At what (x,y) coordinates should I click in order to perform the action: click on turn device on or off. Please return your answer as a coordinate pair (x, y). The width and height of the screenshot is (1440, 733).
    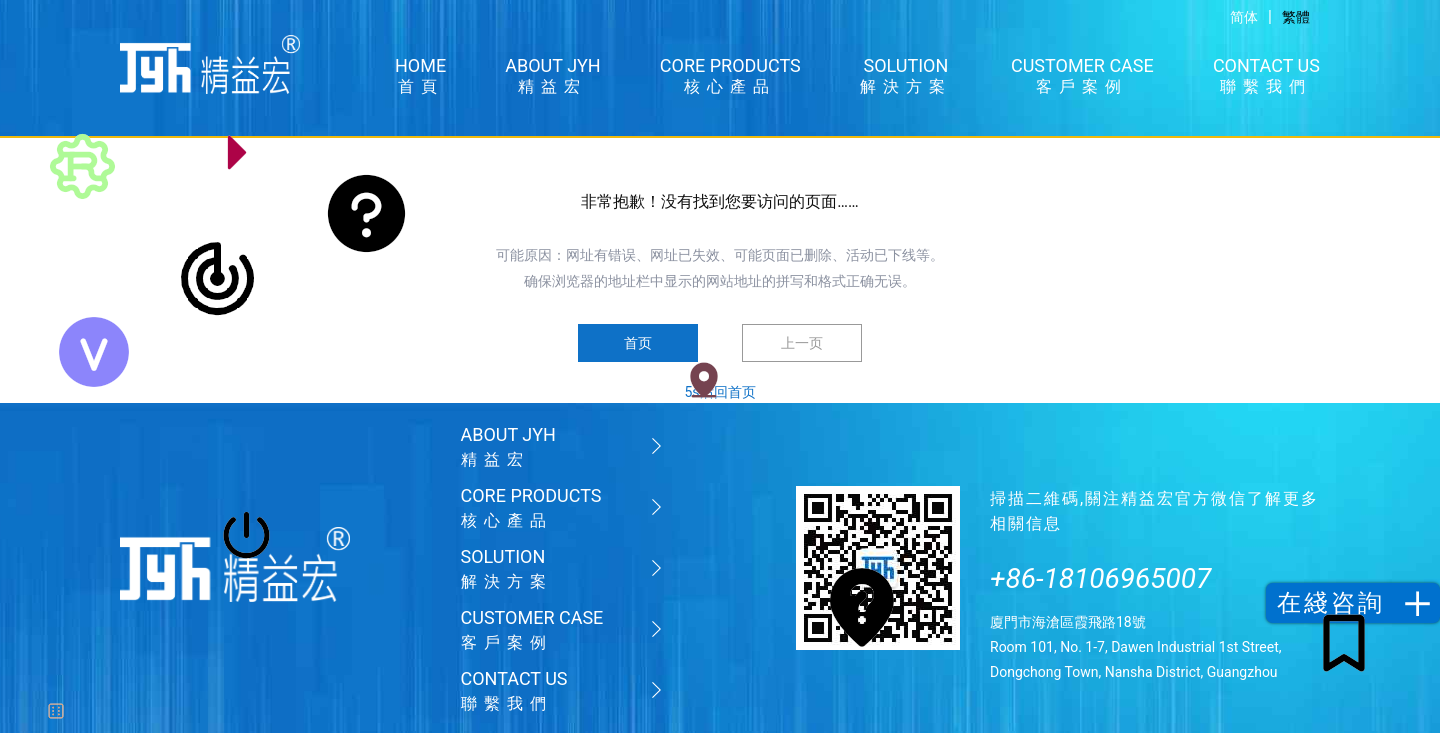
    Looking at the image, I should click on (246, 535).